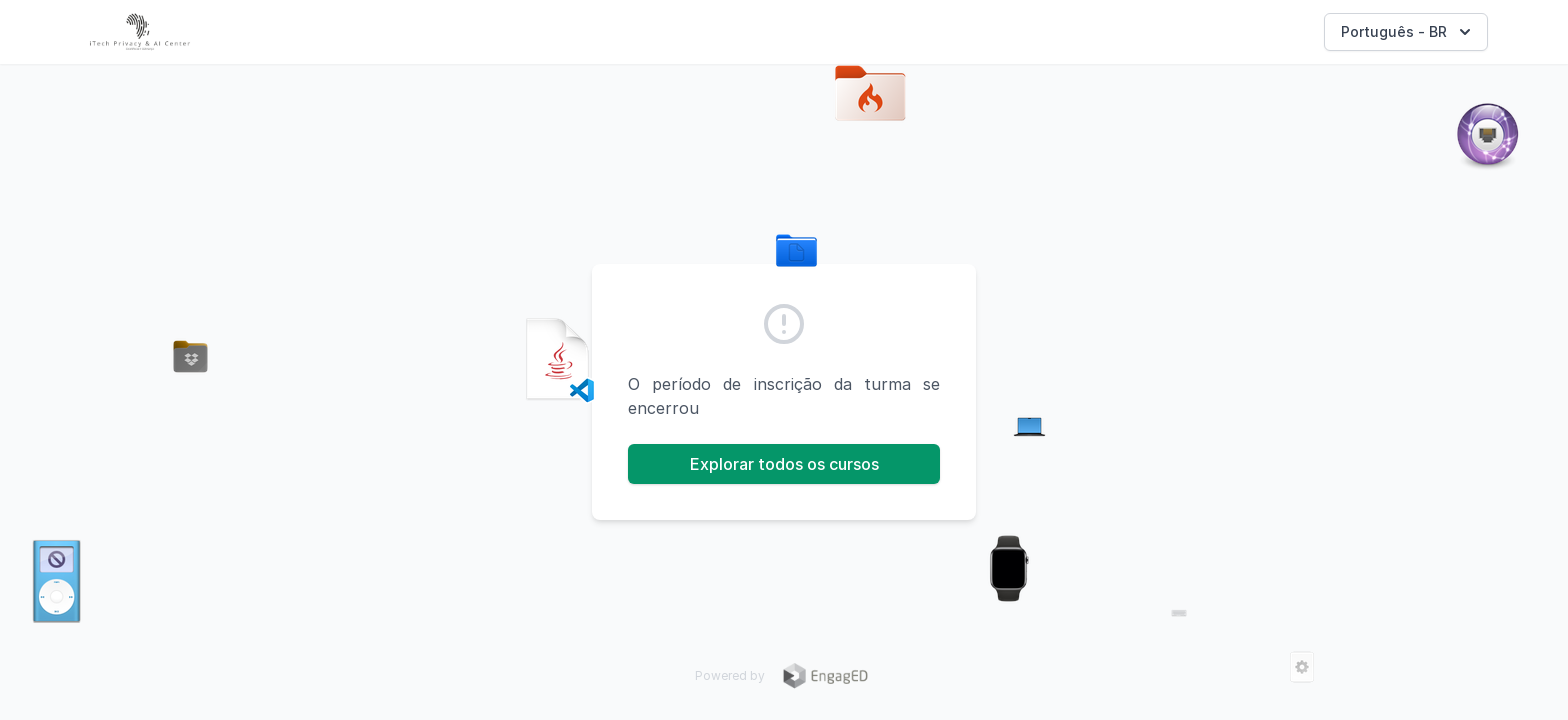 The width and height of the screenshot is (1568, 720). Describe the element at coordinates (1302, 667) in the screenshot. I see `a desktop application shortcut file` at that location.